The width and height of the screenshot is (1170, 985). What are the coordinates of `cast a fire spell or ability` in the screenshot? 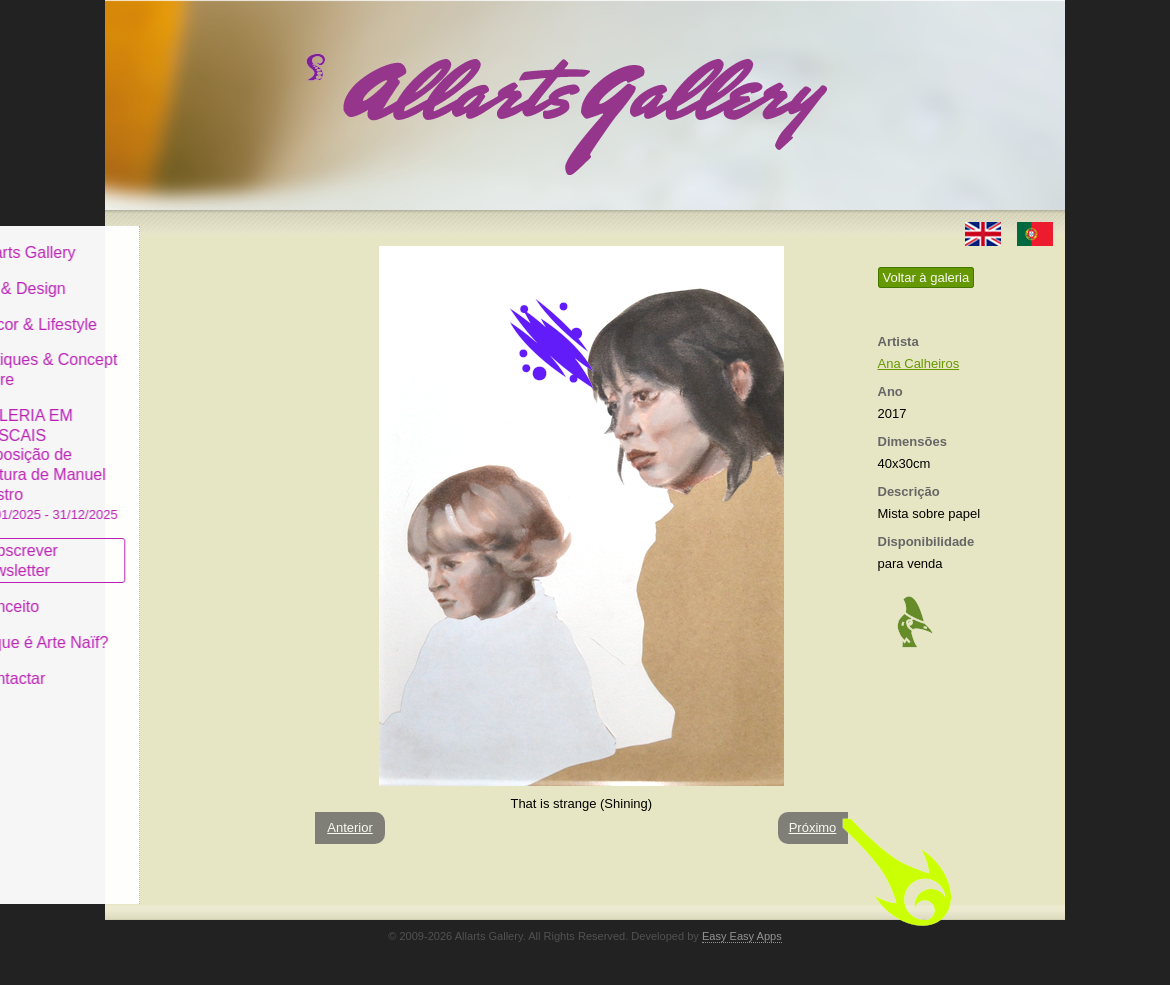 It's located at (898, 872).